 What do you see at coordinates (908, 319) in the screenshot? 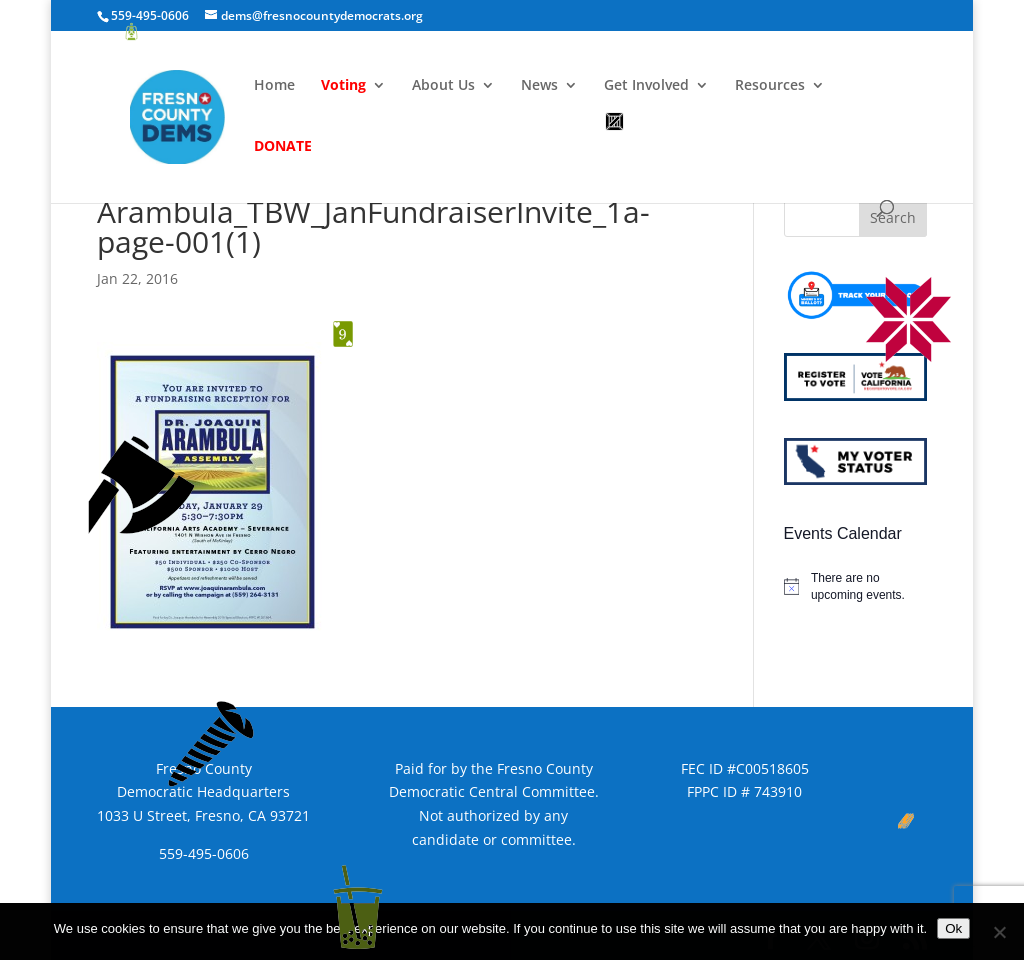
I see `decorative tile pattern from azul board game` at bounding box center [908, 319].